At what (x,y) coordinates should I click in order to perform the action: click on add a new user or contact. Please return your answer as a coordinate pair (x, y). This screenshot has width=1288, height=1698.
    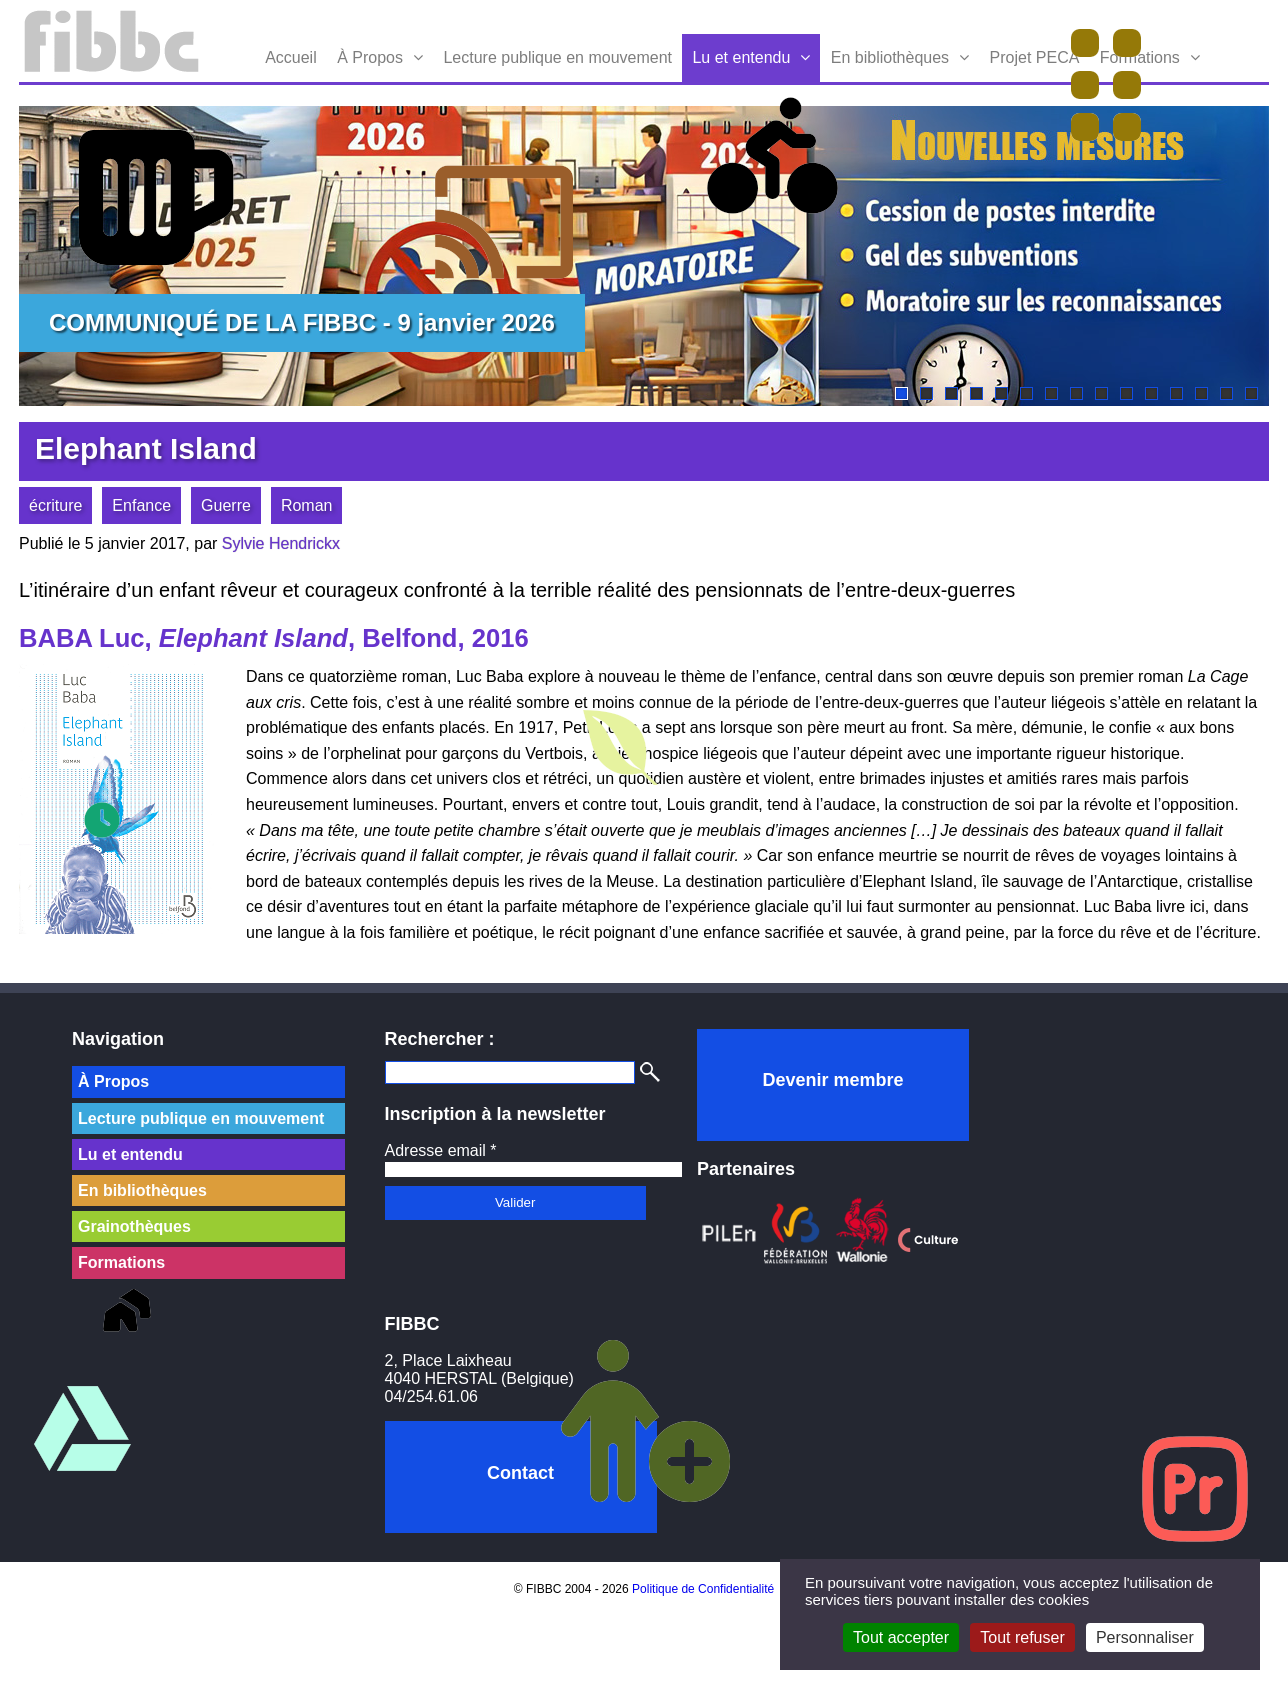
    Looking at the image, I should click on (640, 1421).